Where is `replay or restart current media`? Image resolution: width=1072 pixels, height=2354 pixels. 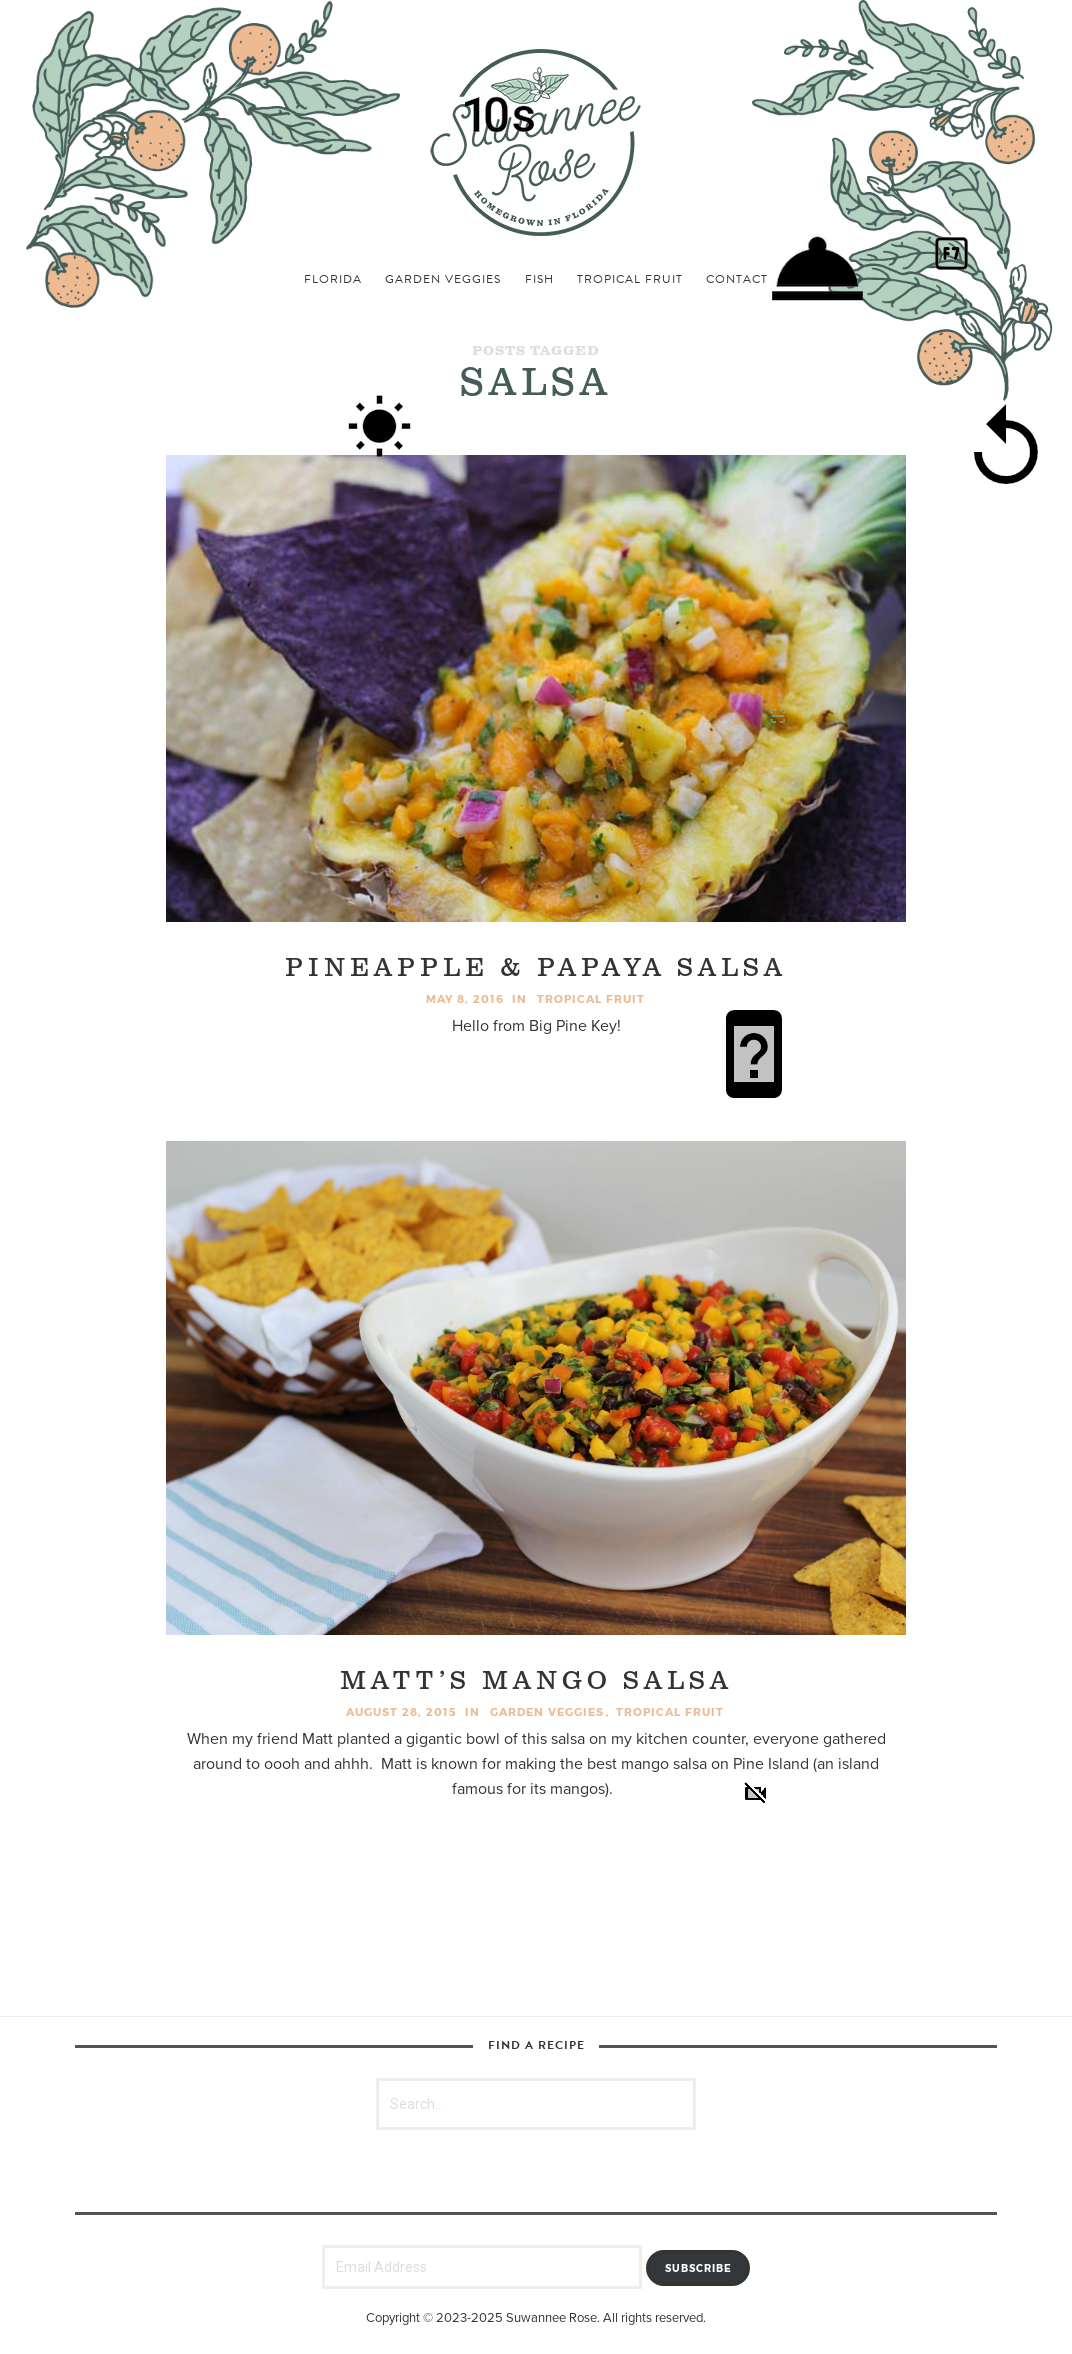 replay or restart current media is located at coordinates (1006, 448).